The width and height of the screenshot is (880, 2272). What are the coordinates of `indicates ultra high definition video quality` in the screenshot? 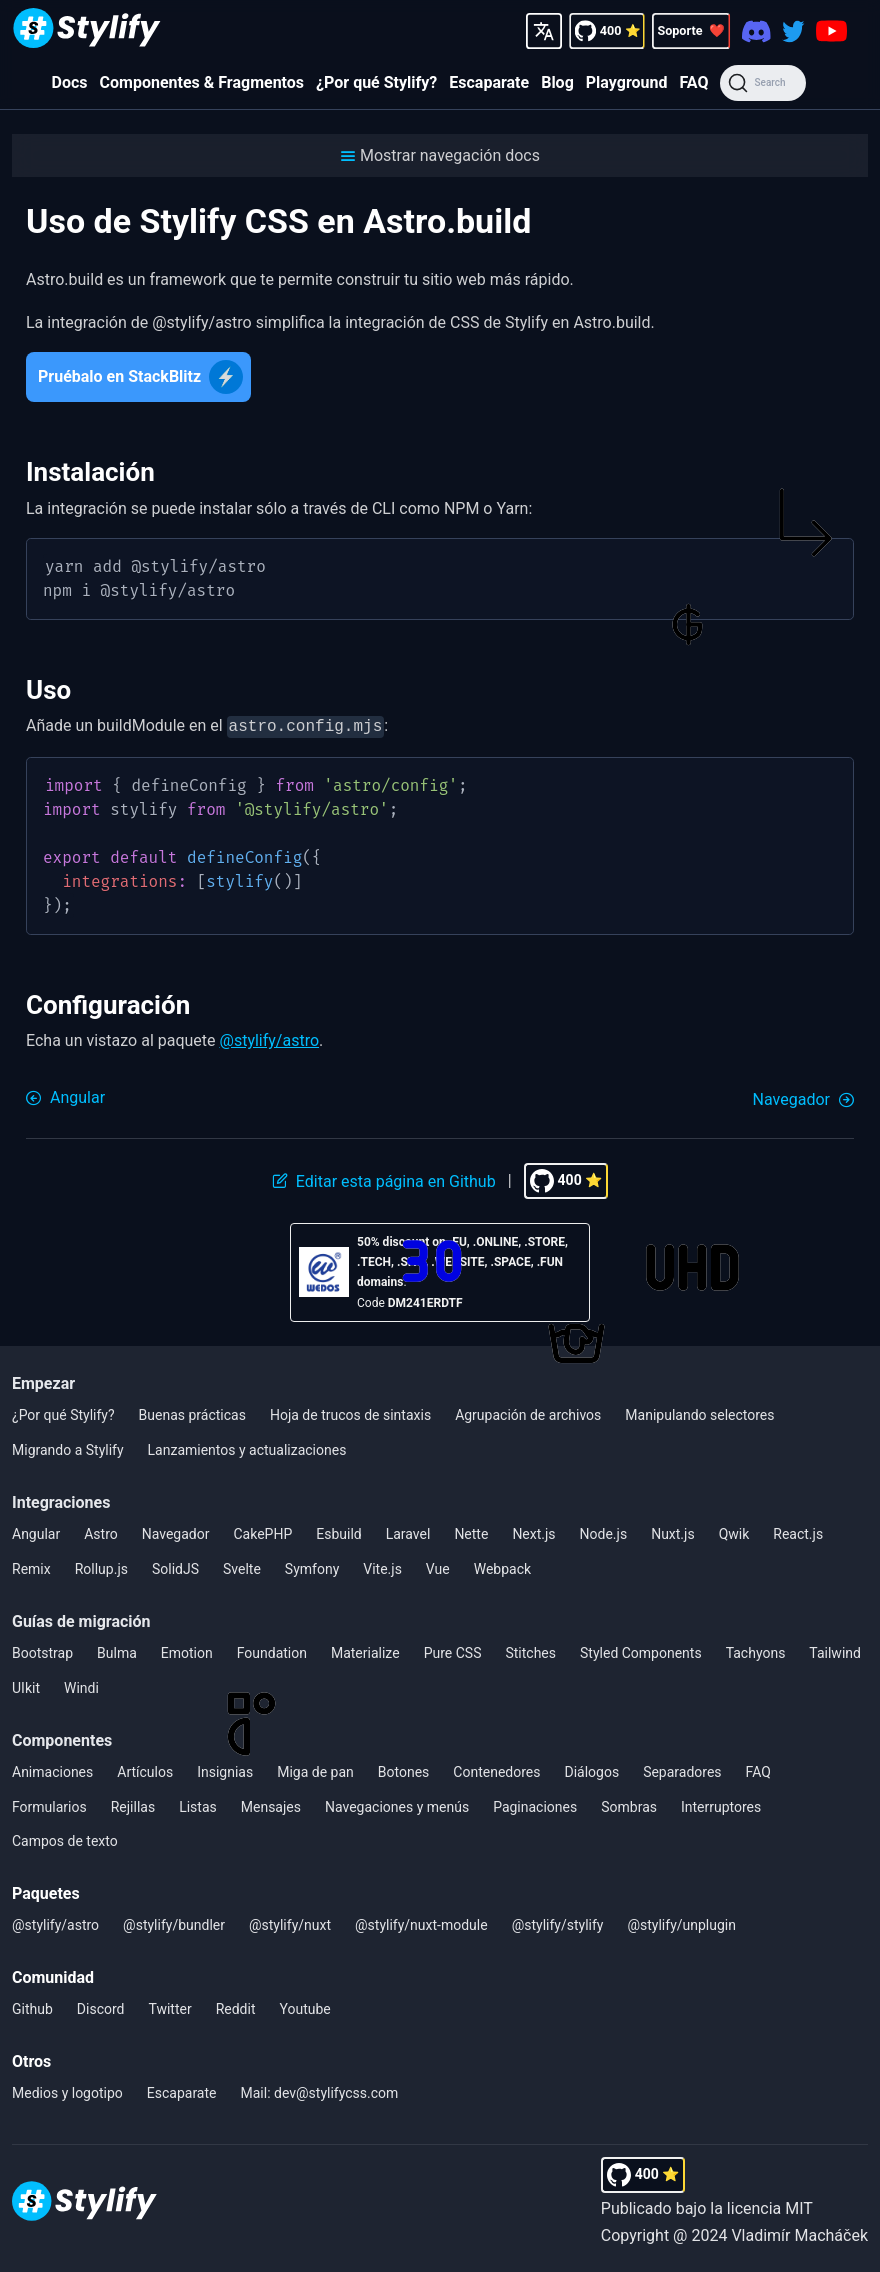 It's located at (692, 1267).